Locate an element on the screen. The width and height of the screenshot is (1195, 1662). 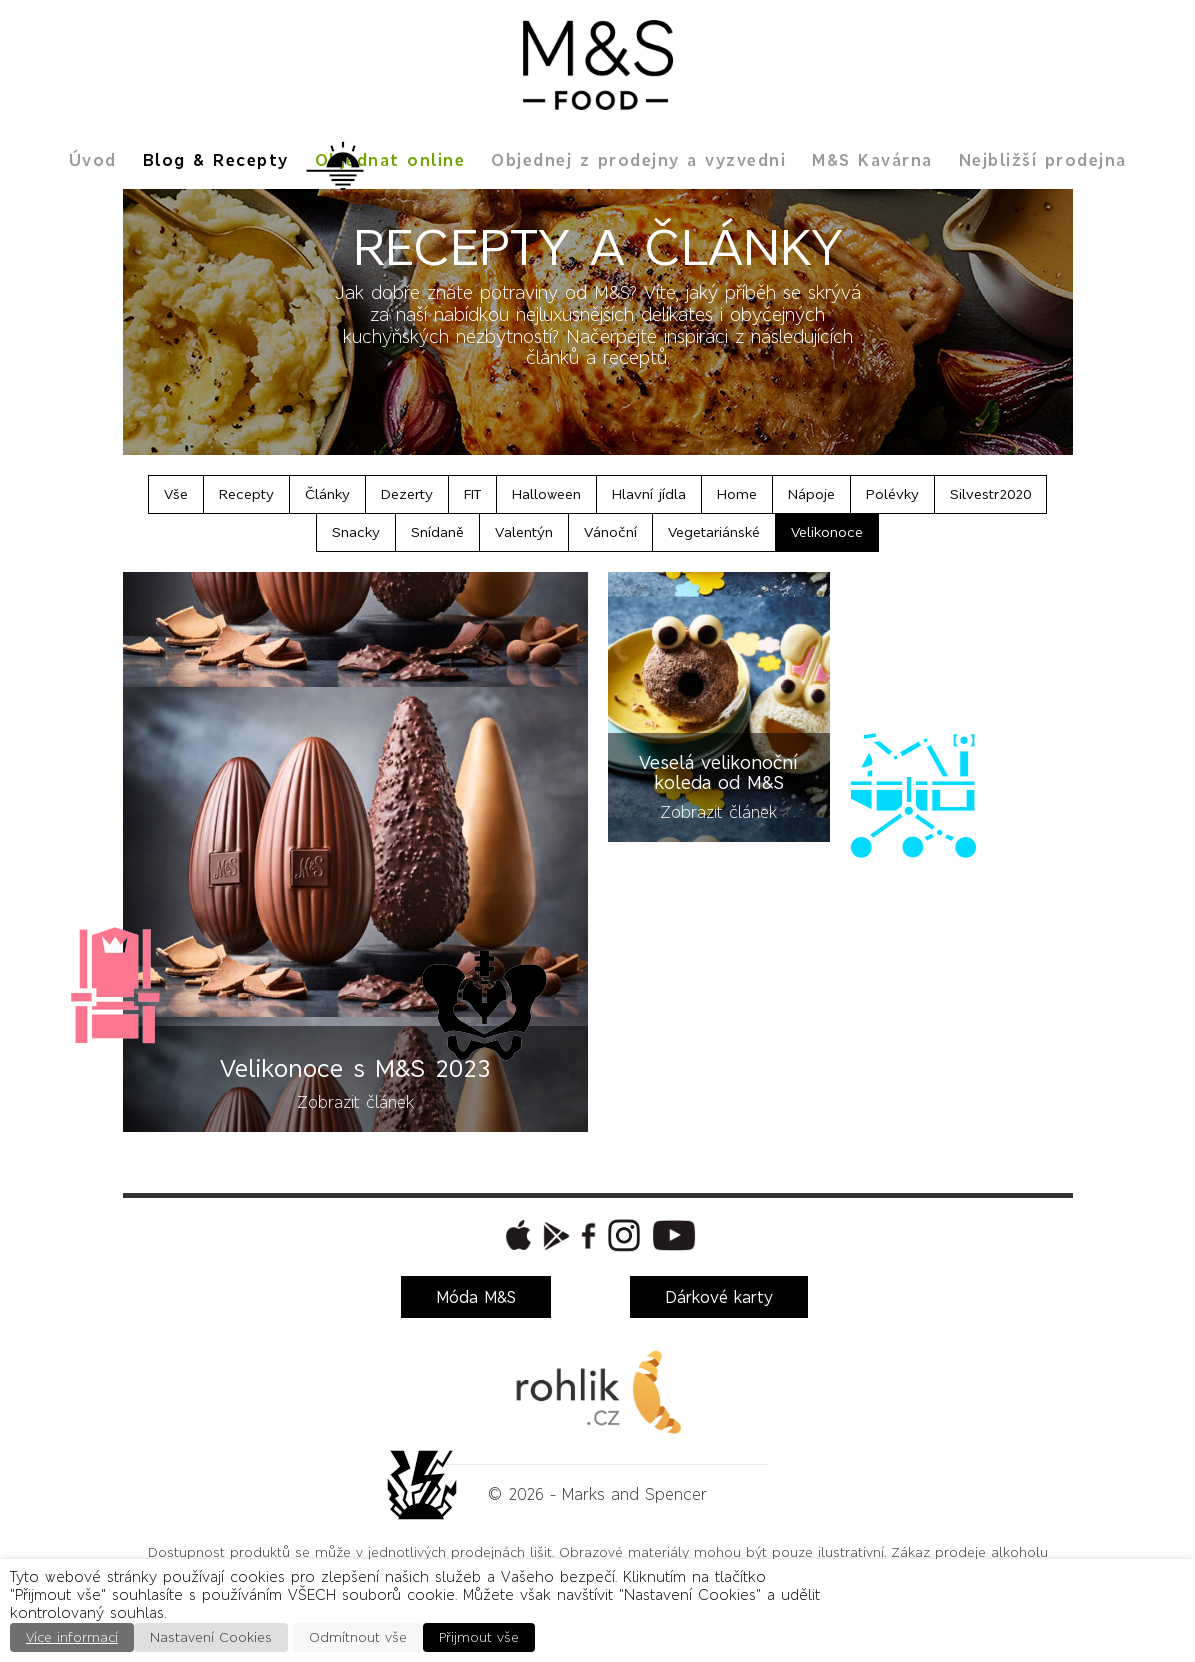
access throne room or royal court in game is located at coordinates (115, 985).